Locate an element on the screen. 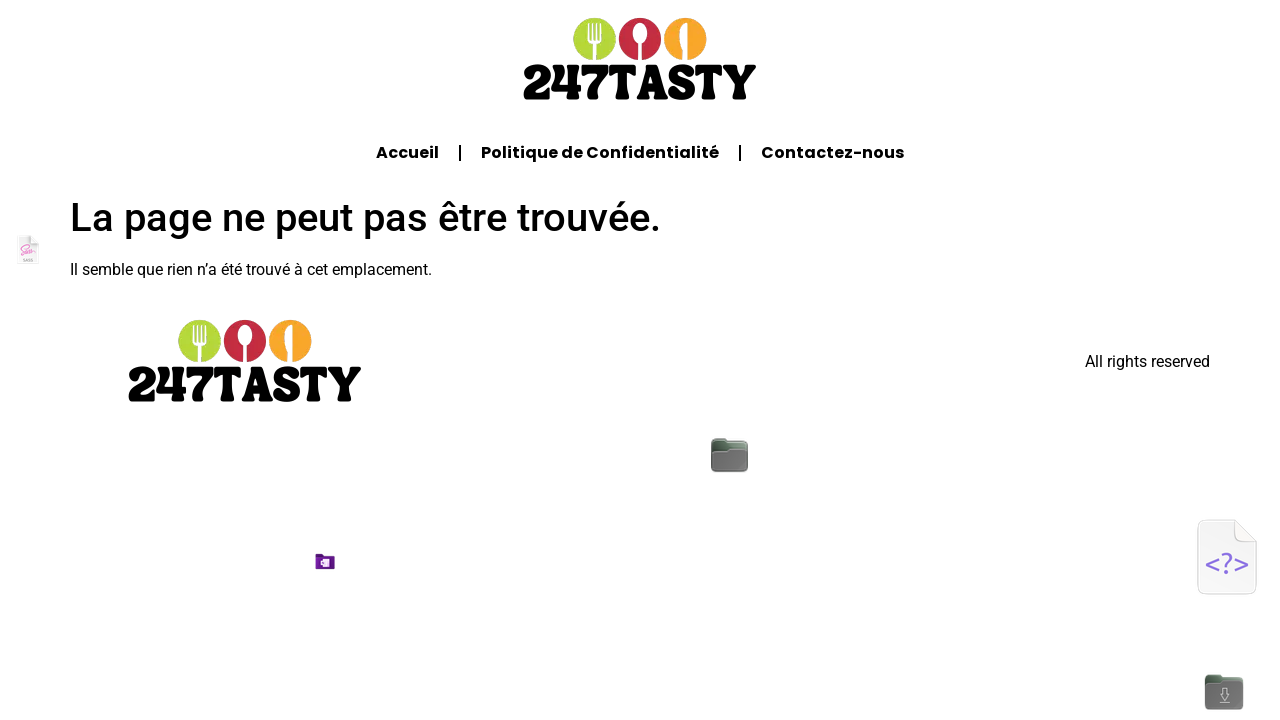  open downloads folder is located at coordinates (1224, 692).